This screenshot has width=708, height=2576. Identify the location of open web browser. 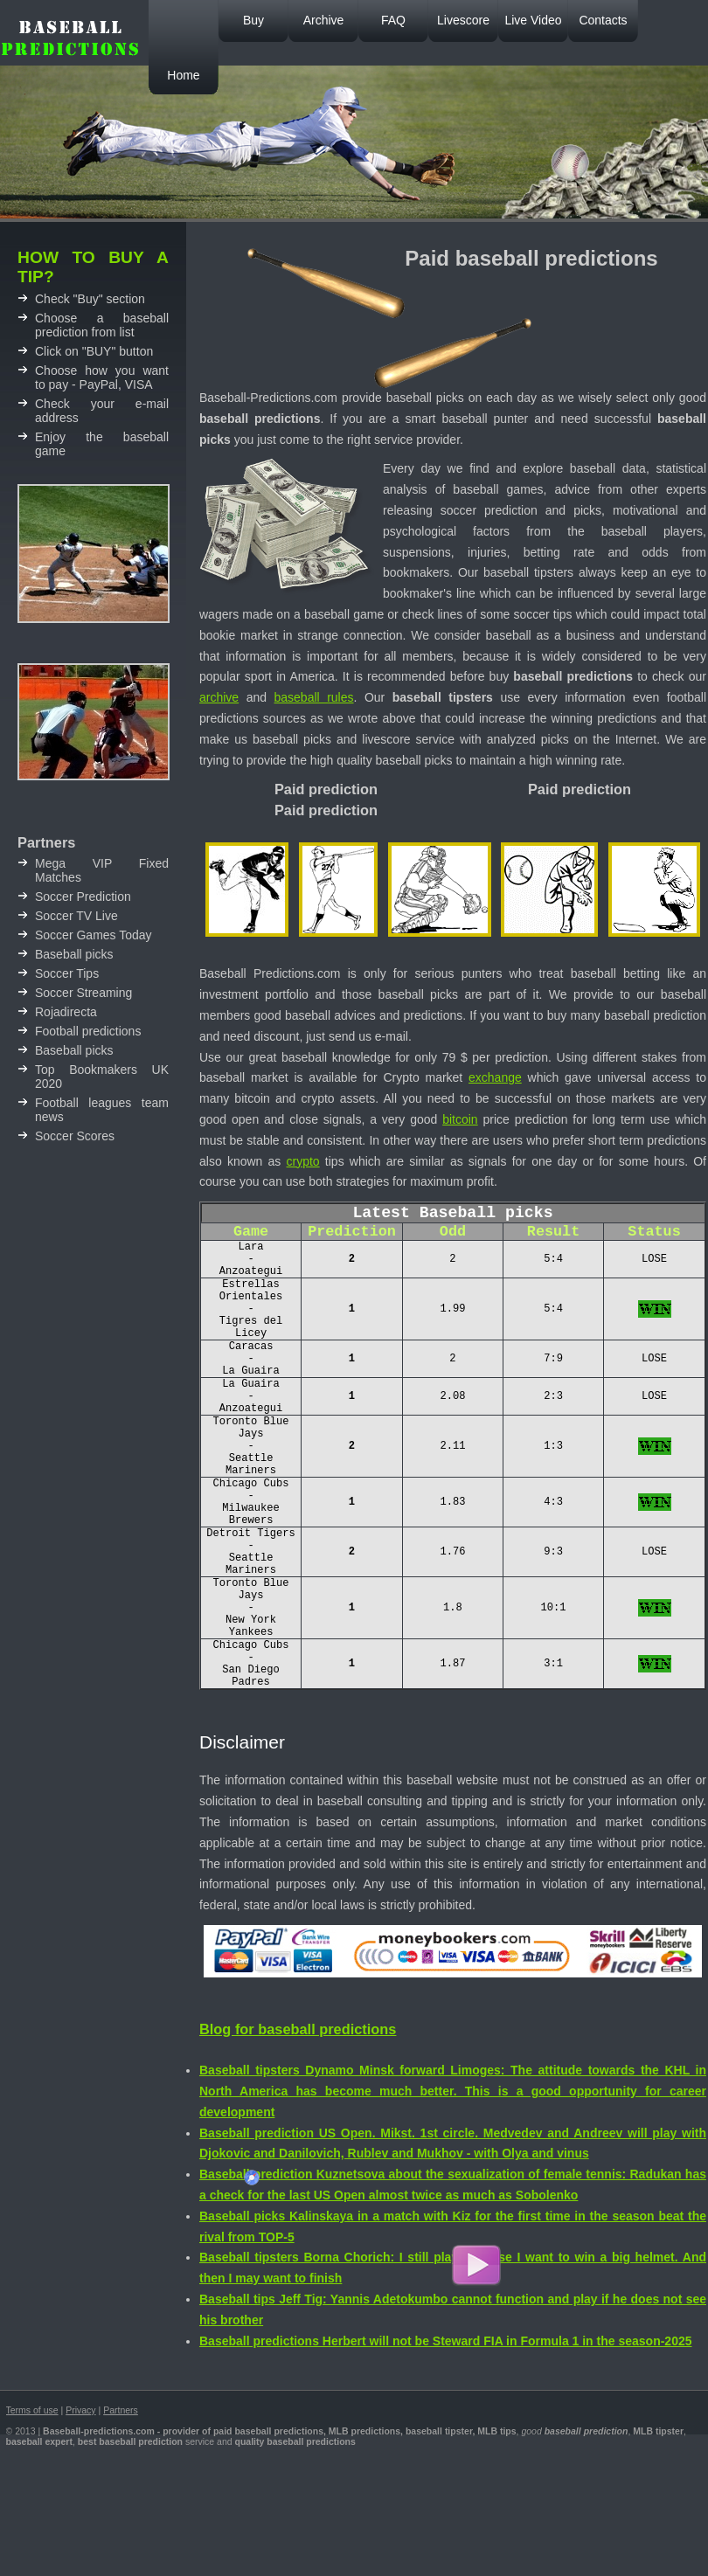
(252, 2178).